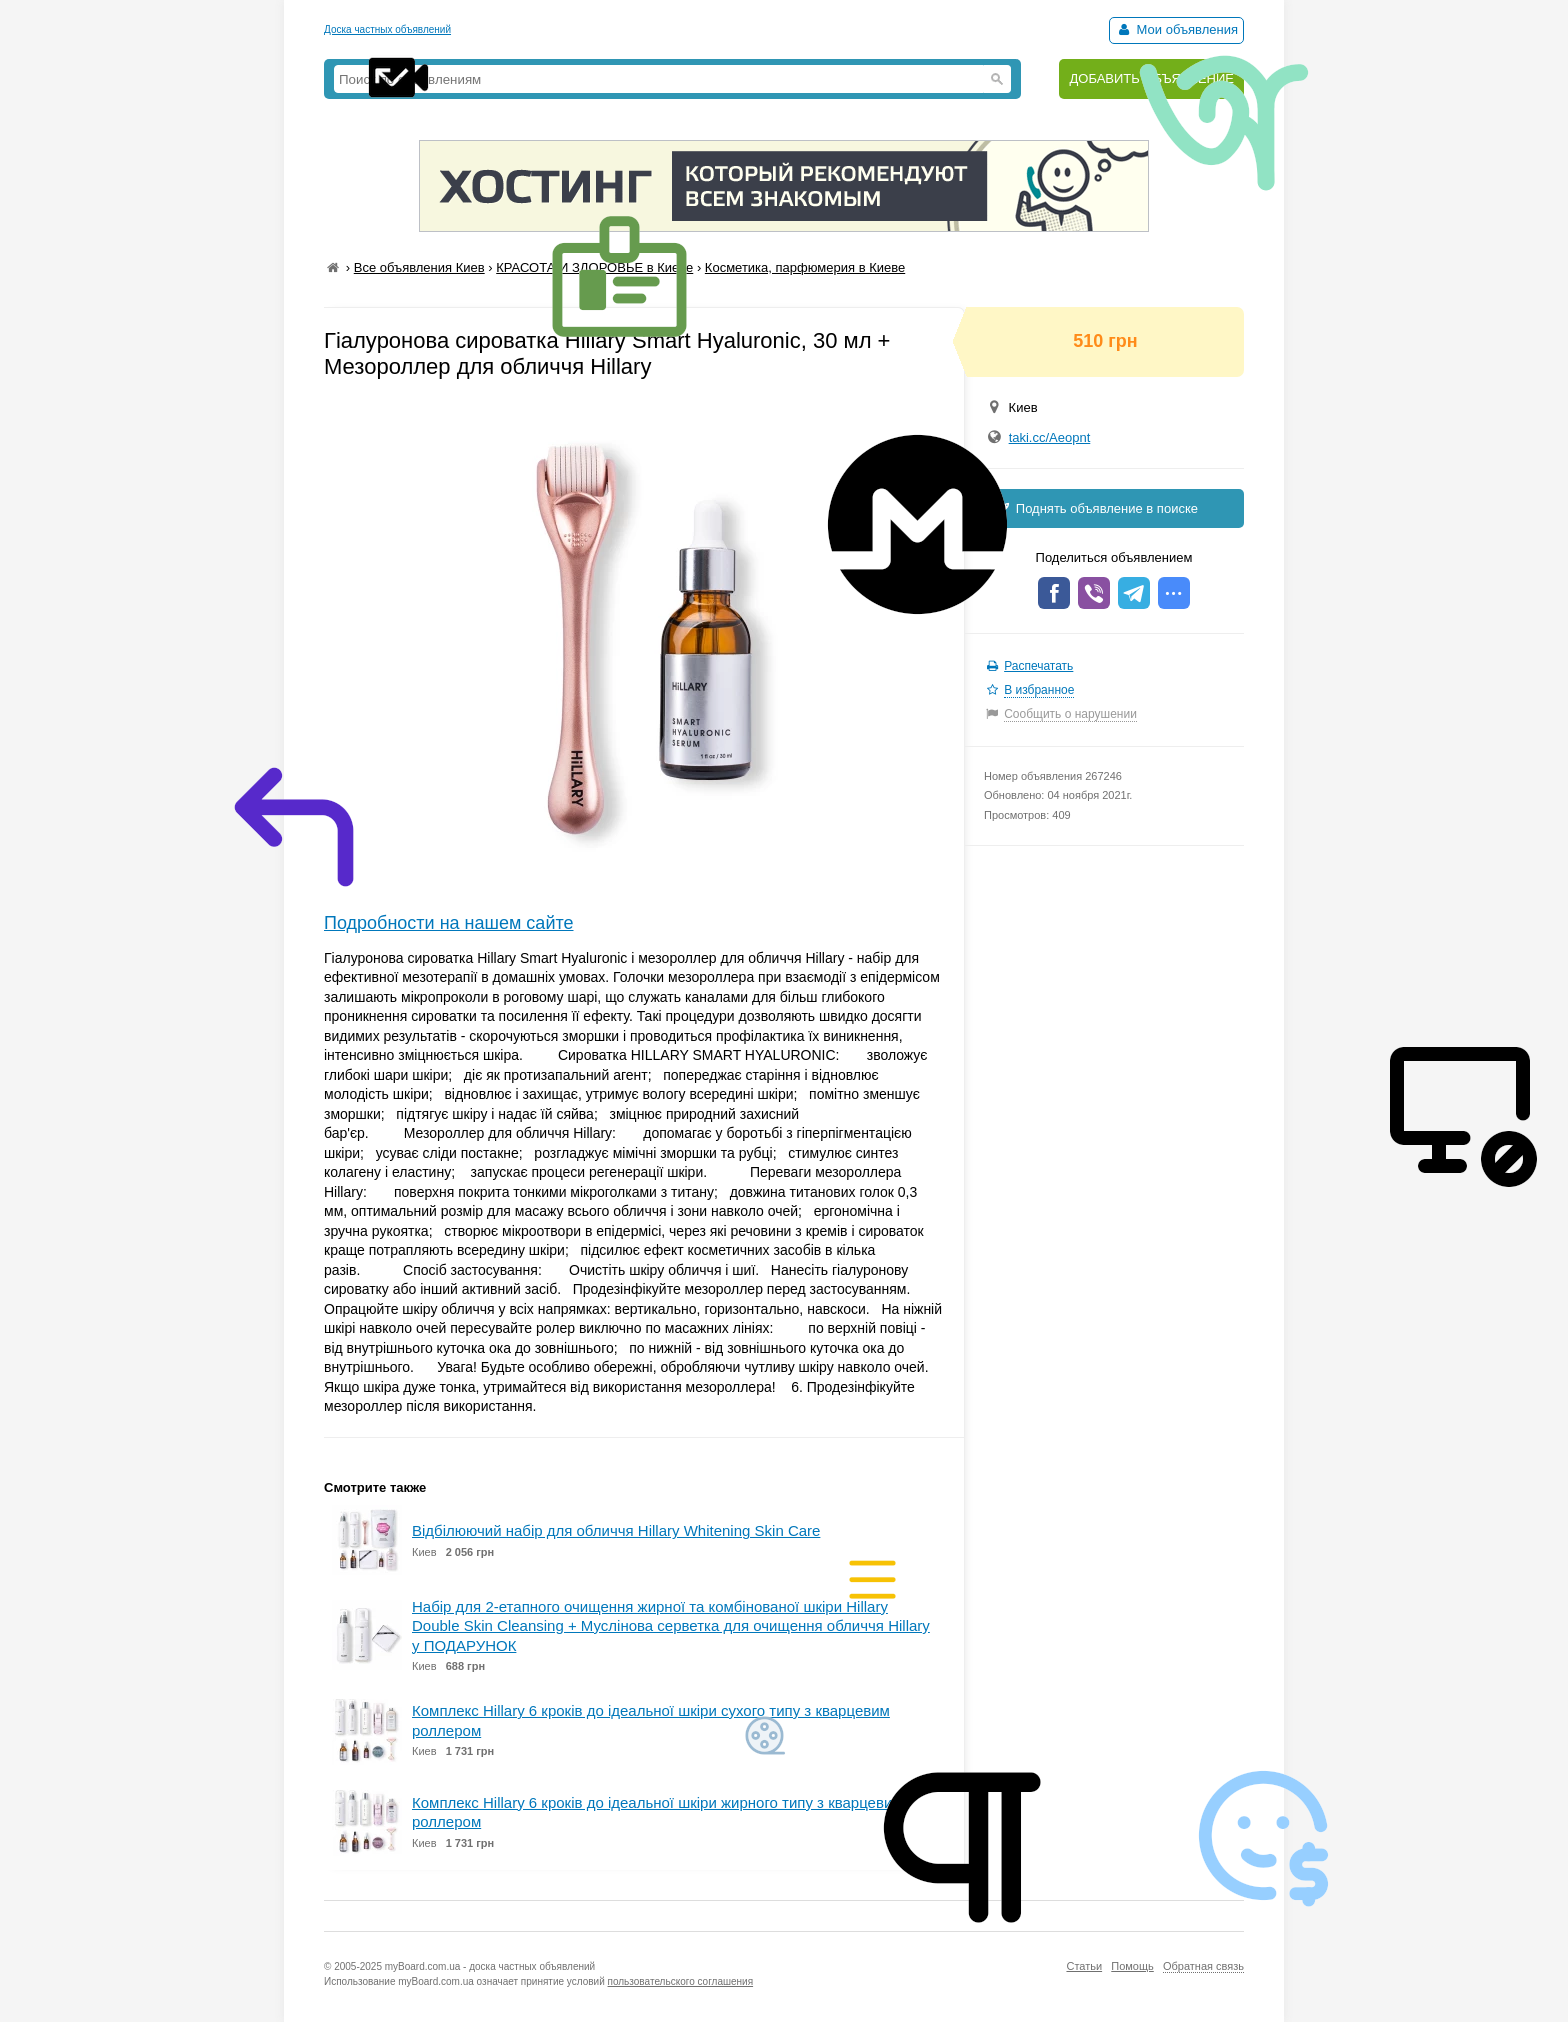 This screenshot has width=1568, height=2022. What do you see at coordinates (1263, 1835) in the screenshot?
I see `view account balance or earnings` at bounding box center [1263, 1835].